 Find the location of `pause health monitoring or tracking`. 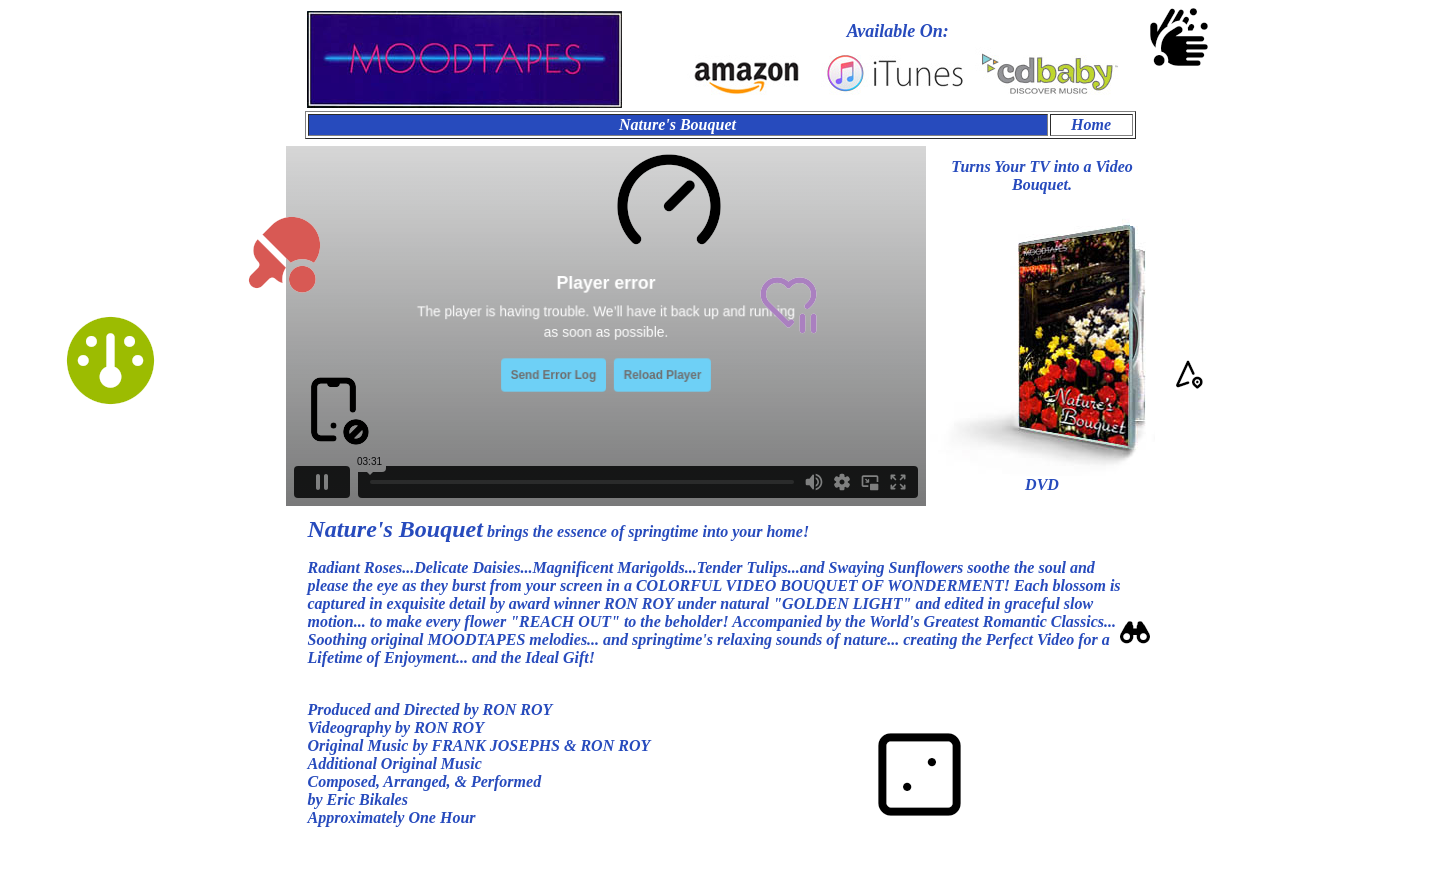

pause health monitoring or tracking is located at coordinates (788, 302).